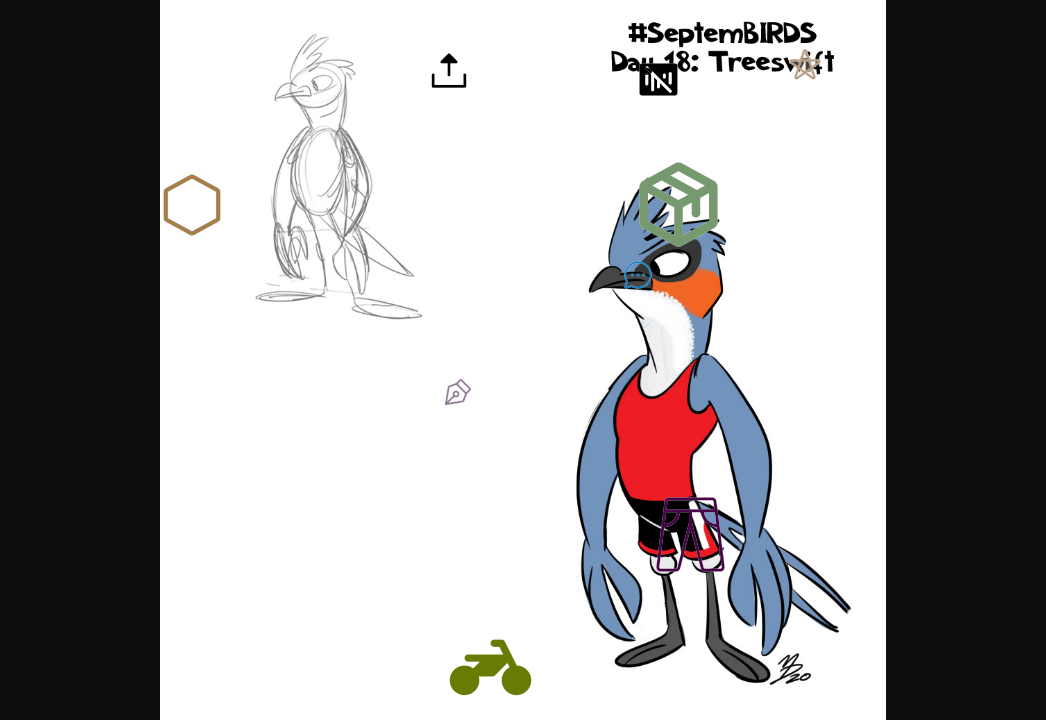 The height and width of the screenshot is (720, 1046). What do you see at coordinates (449, 72) in the screenshot?
I see `upload a file or document` at bounding box center [449, 72].